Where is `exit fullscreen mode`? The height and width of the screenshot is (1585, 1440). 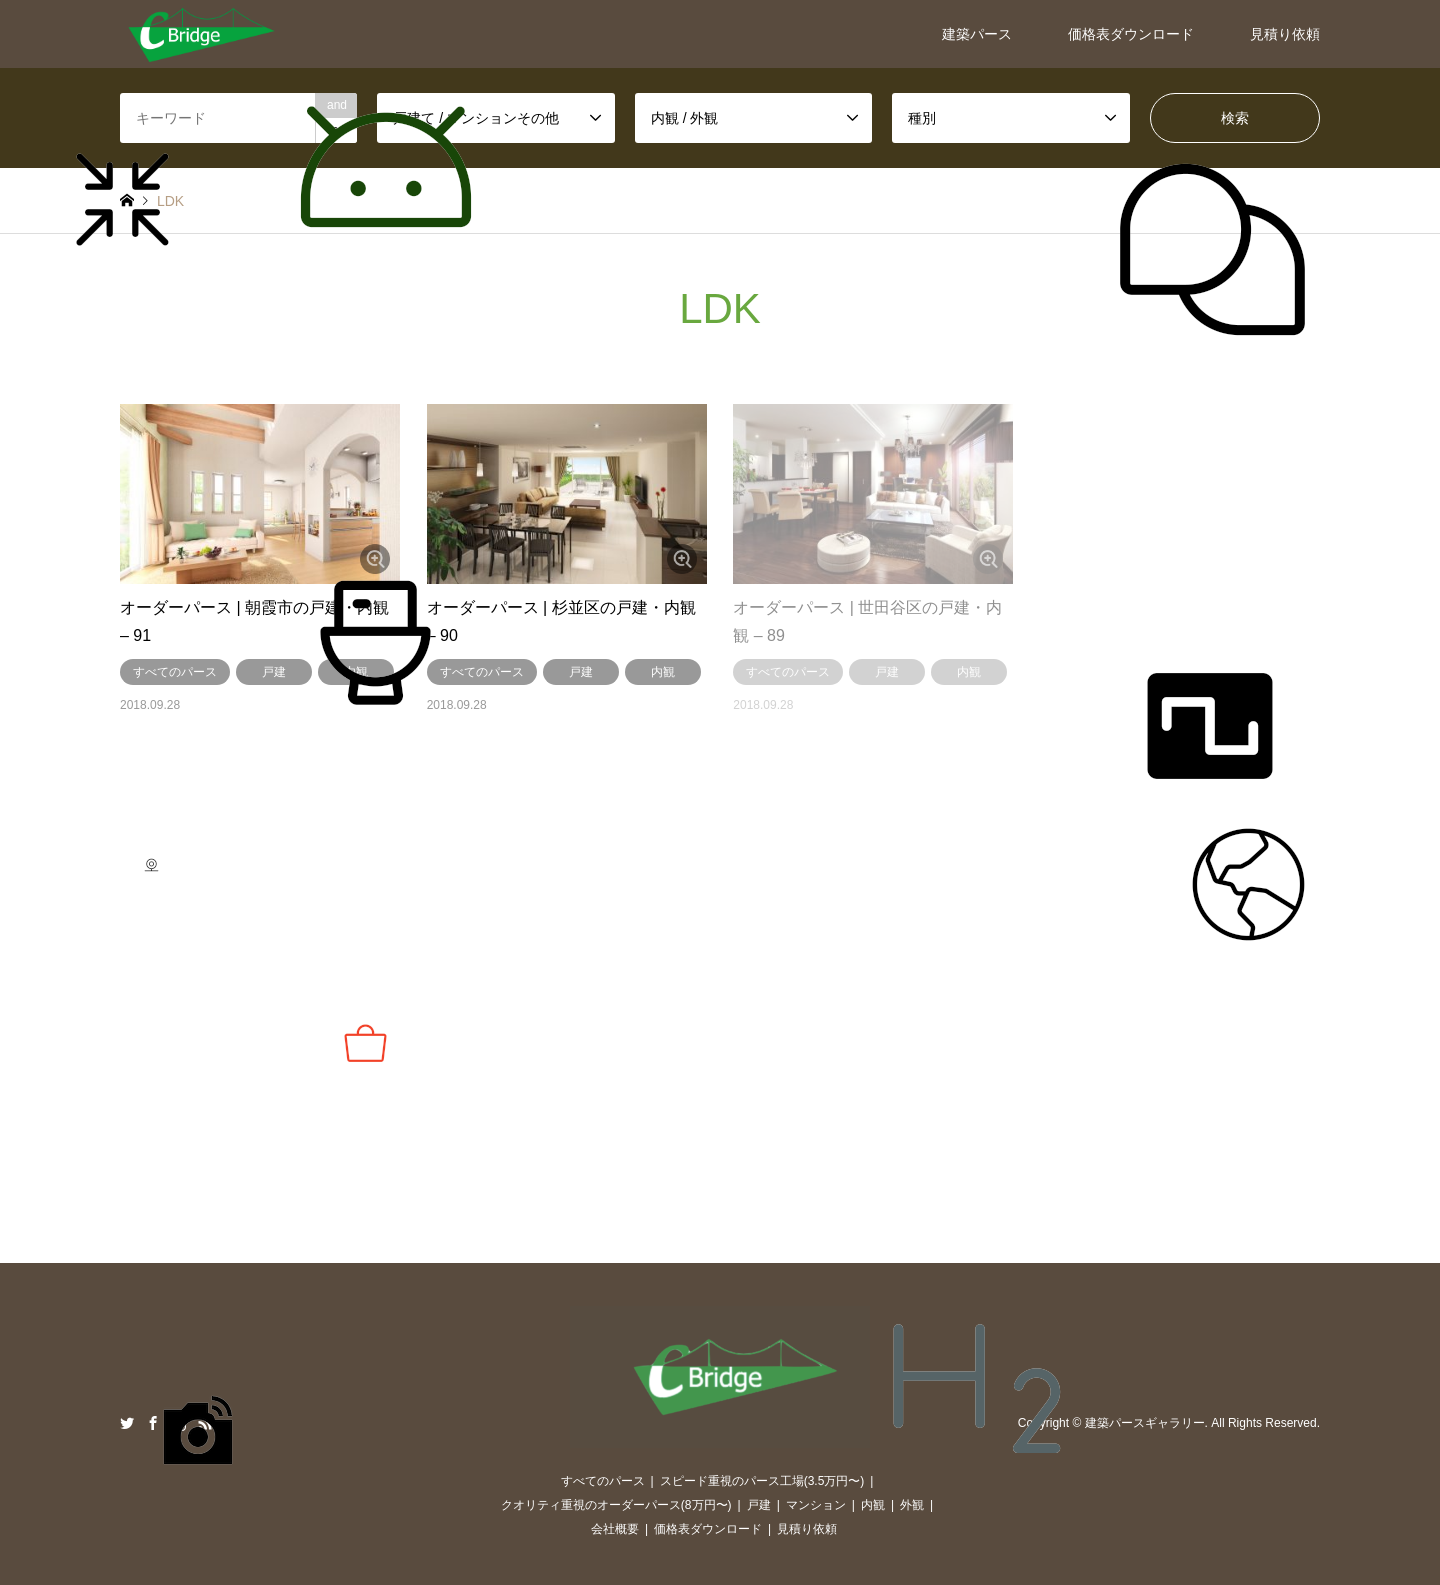 exit fullscreen mode is located at coordinates (122, 199).